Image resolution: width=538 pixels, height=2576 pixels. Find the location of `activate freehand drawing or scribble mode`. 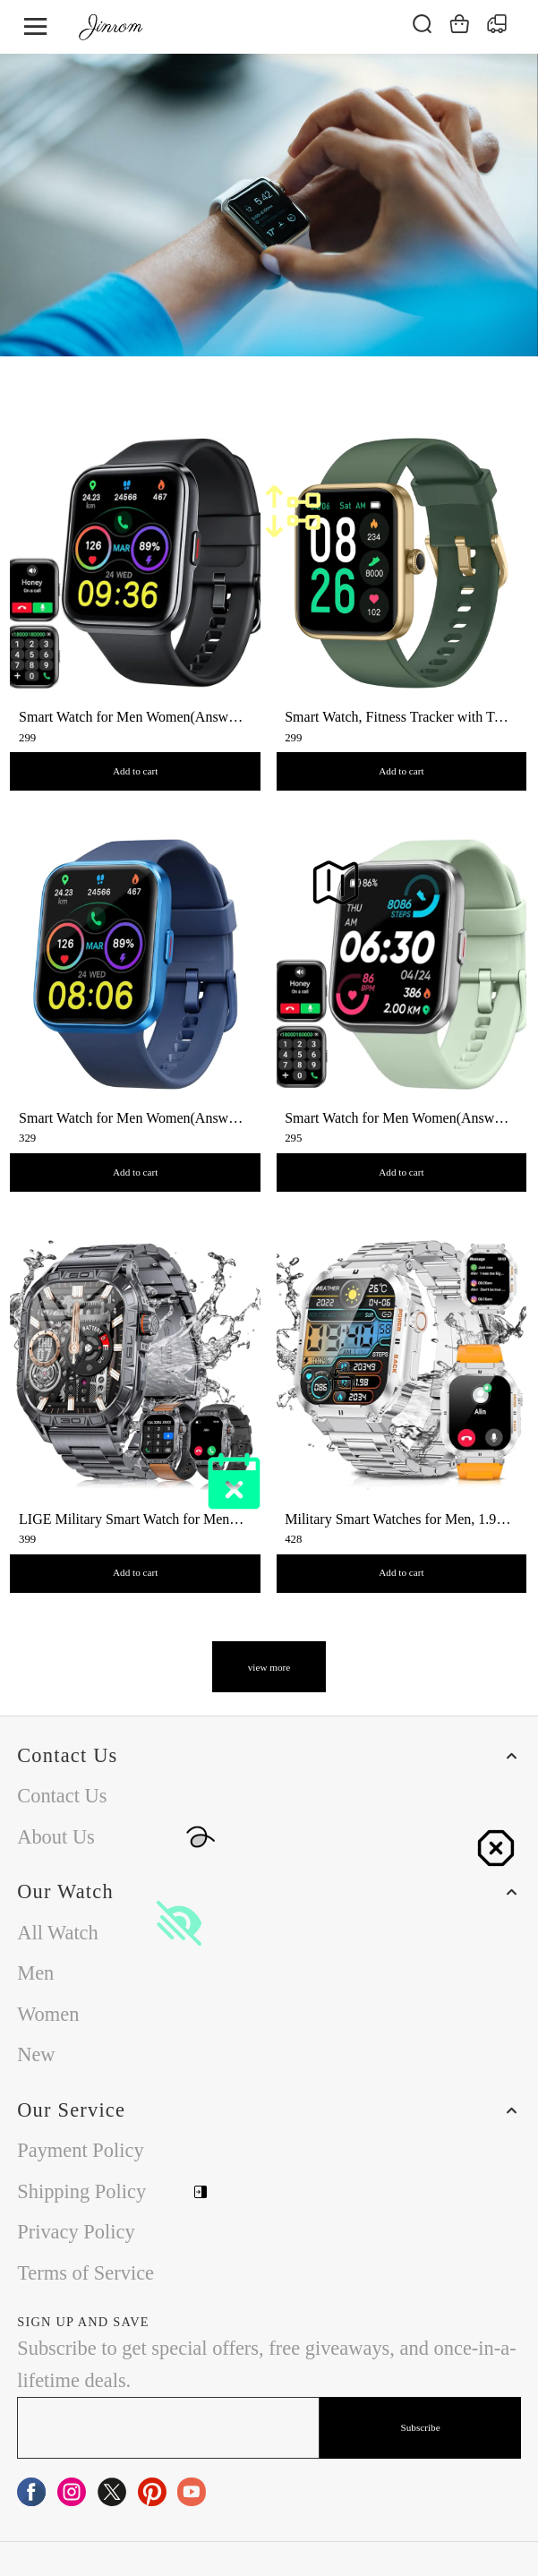

activate freehand drawing or scribble mode is located at coordinates (199, 1836).